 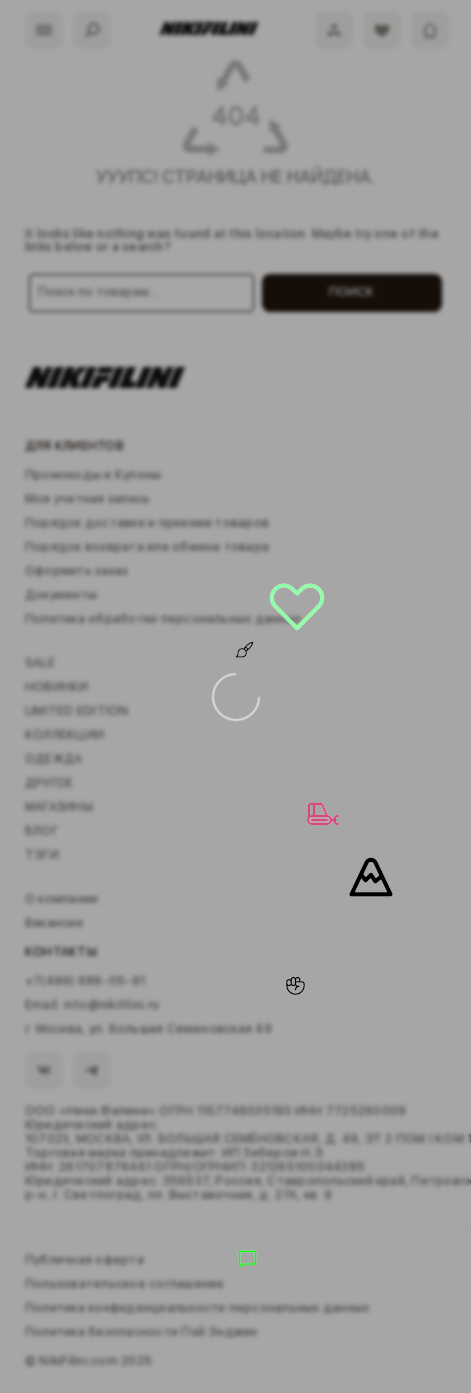 I want to click on access construction or heavy machinery tools, so click(x=323, y=814).